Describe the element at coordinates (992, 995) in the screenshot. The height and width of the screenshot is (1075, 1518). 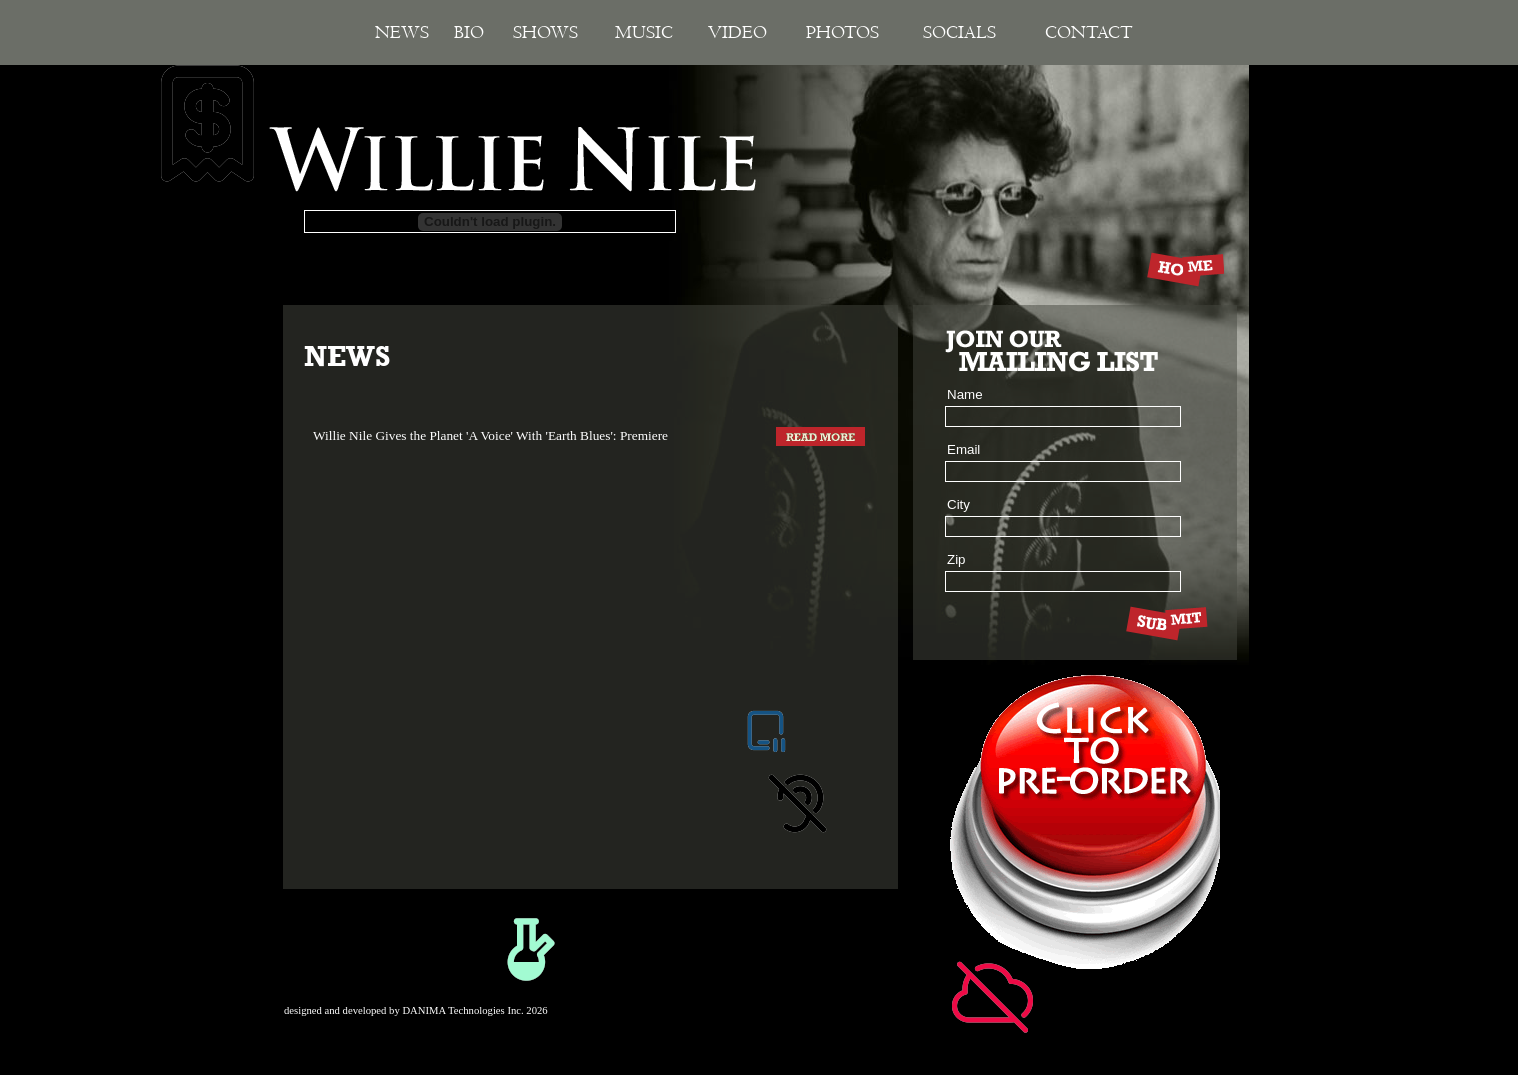
I see `indicates cloud sync is unavailable` at that location.